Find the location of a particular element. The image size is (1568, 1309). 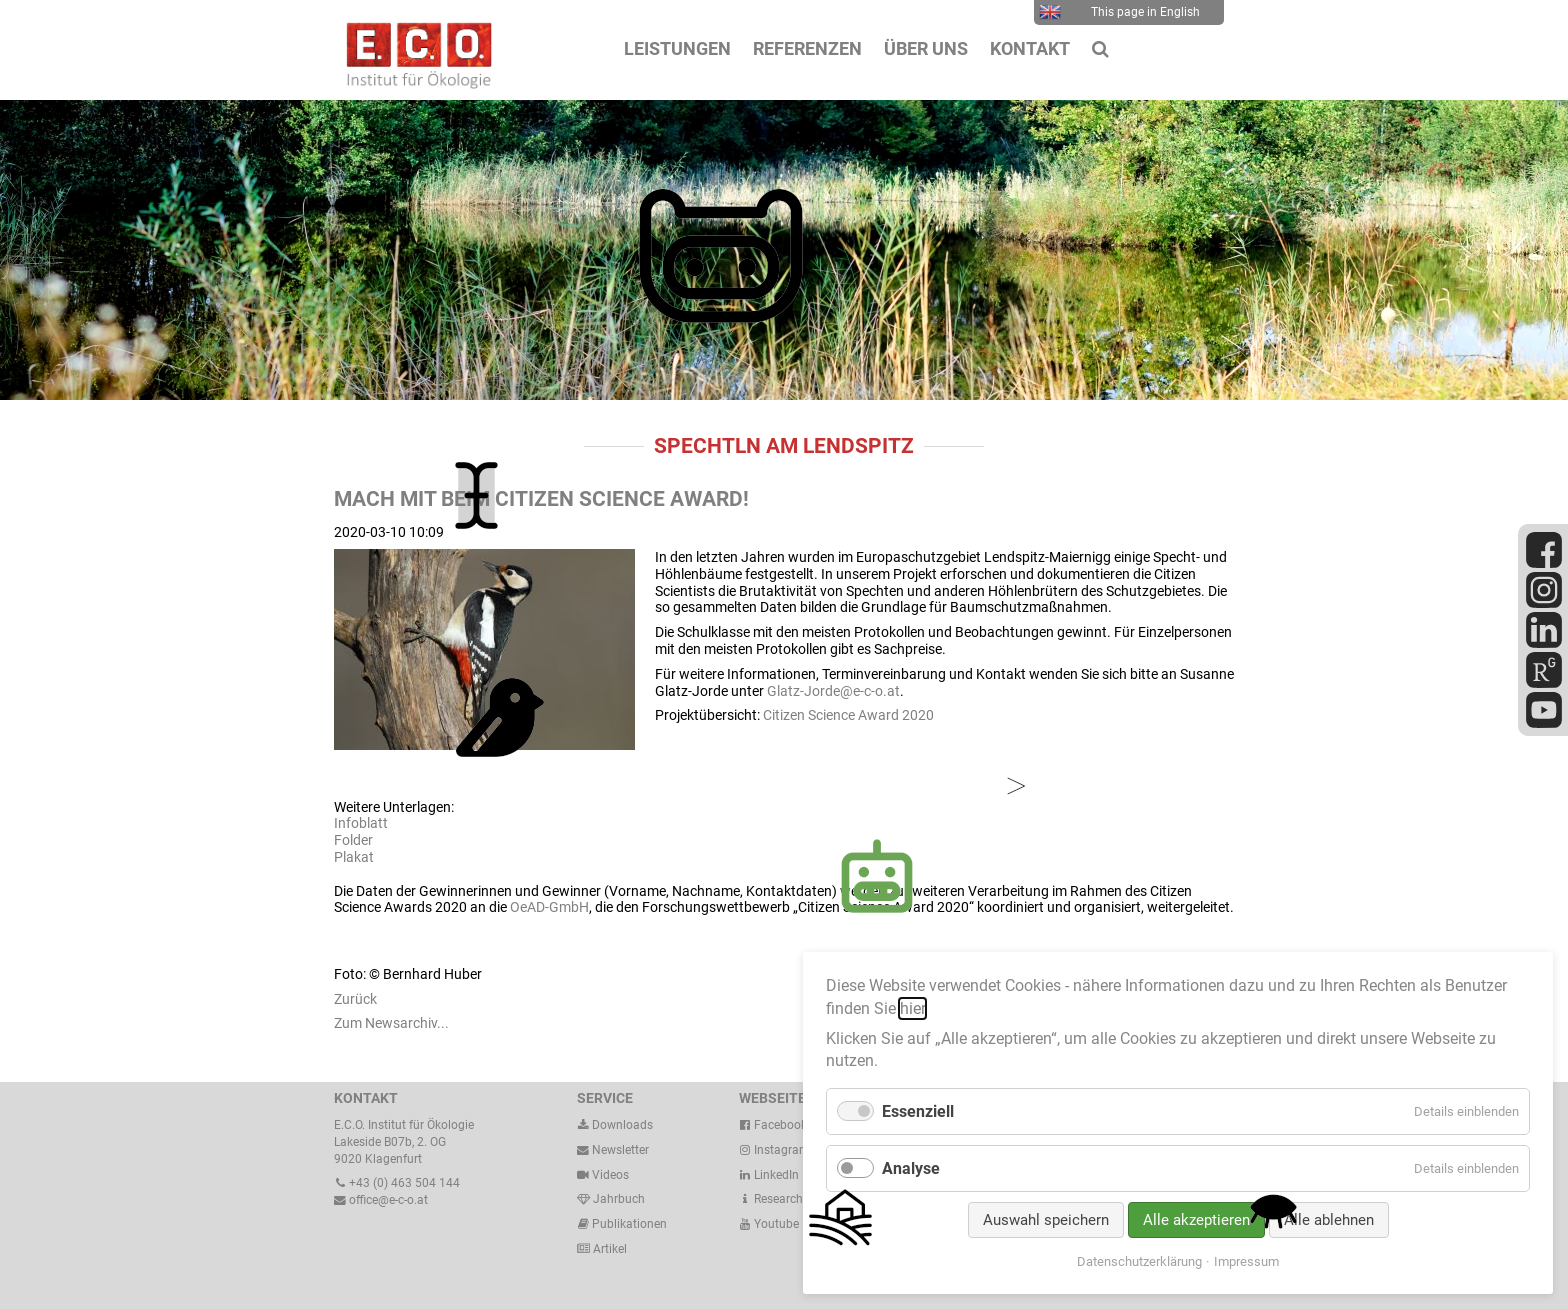

navigate to the next item is located at coordinates (1015, 786).